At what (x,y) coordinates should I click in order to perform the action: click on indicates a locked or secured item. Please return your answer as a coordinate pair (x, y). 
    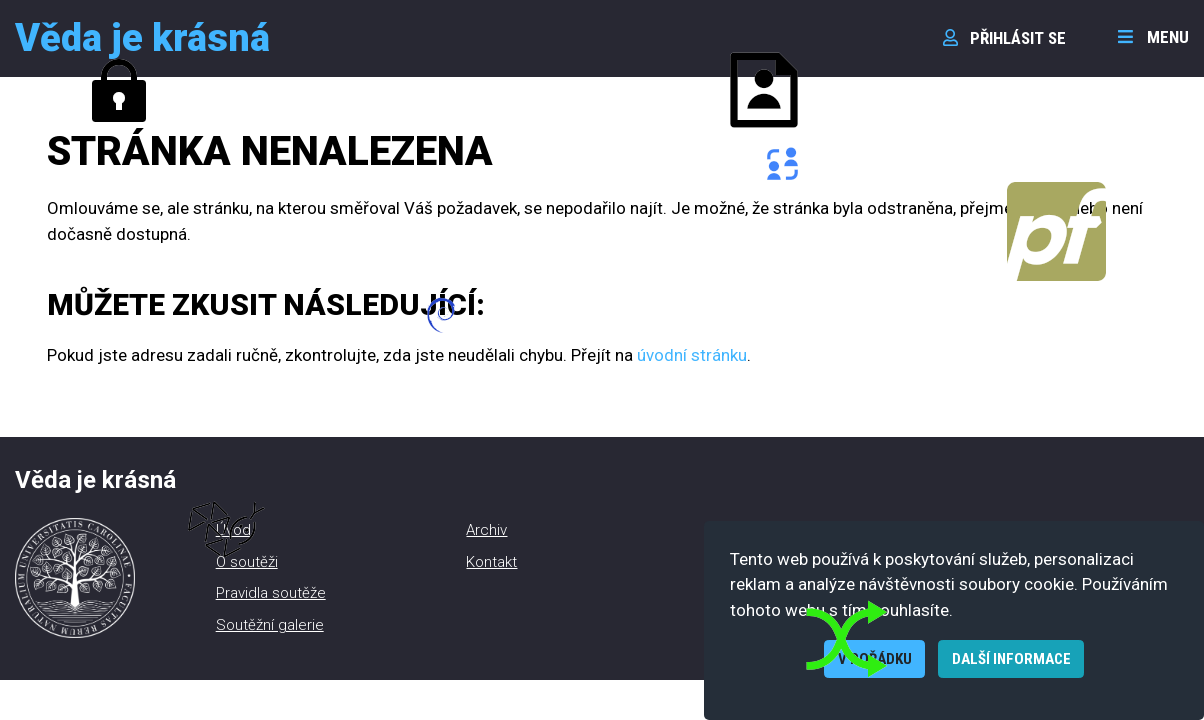
    Looking at the image, I should click on (119, 92).